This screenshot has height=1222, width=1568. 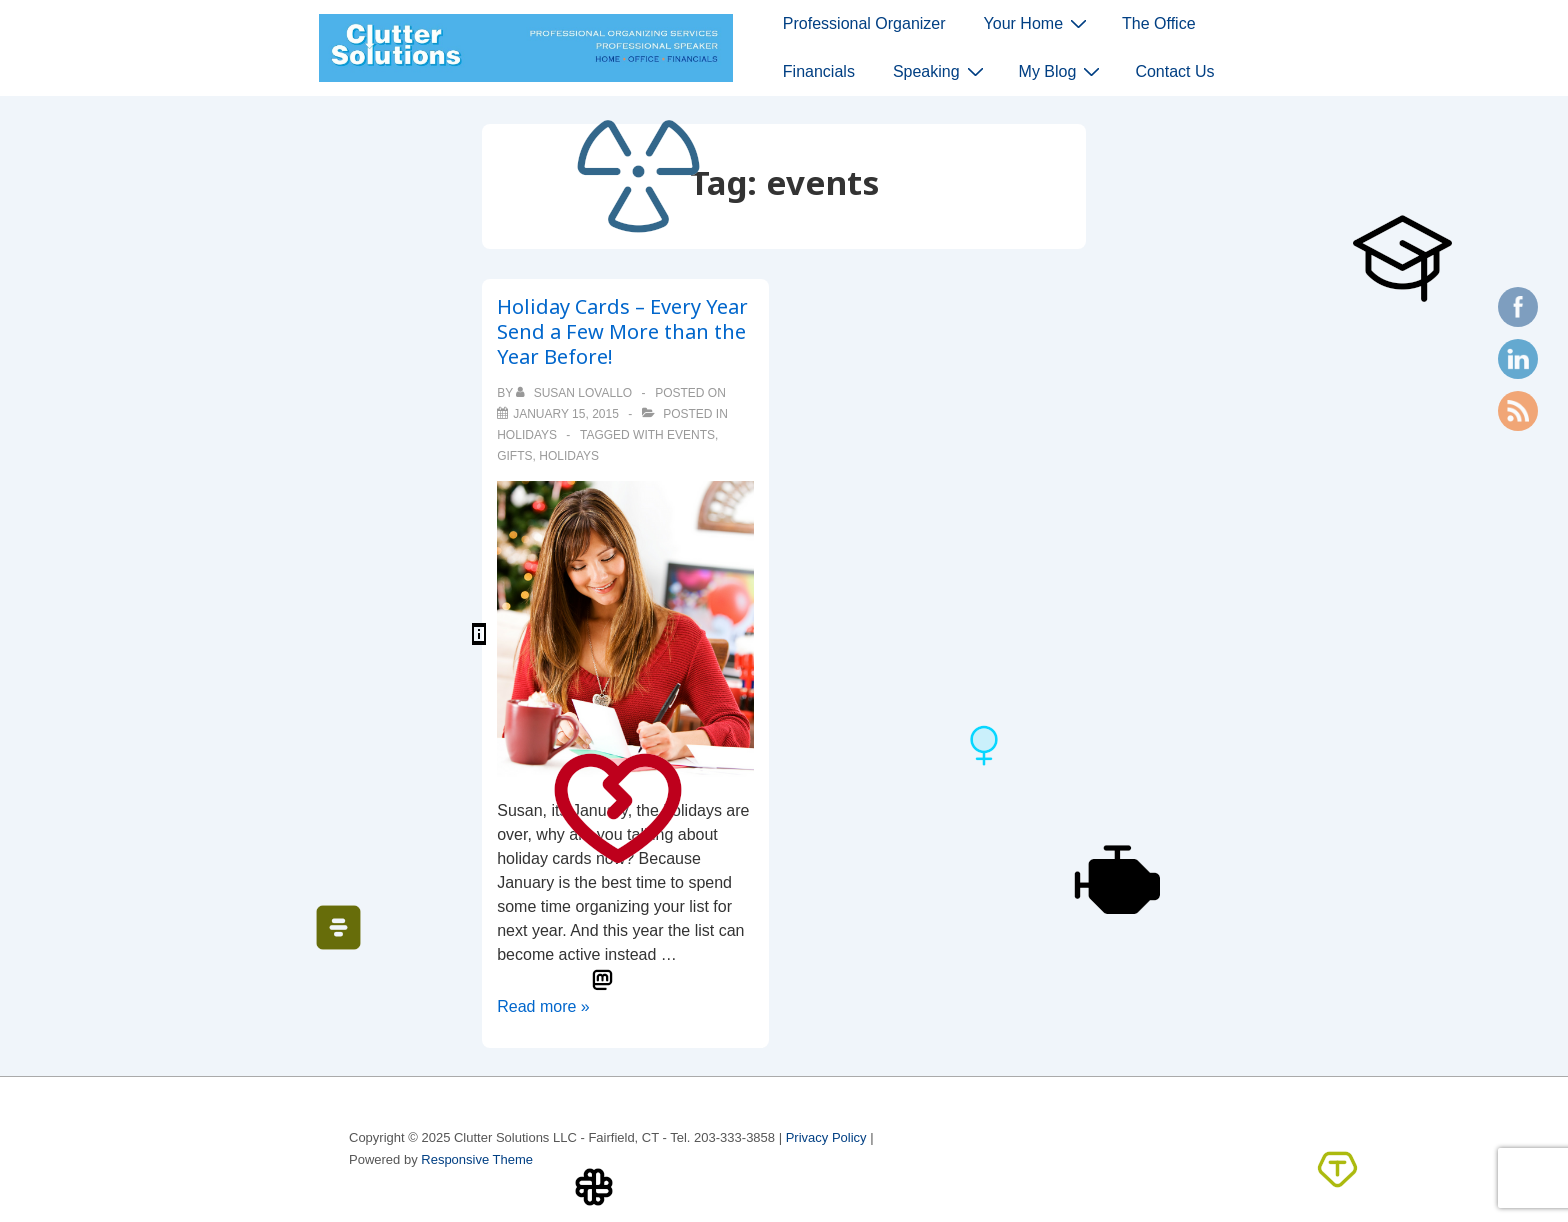 What do you see at coordinates (602, 979) in the screenshot?
I see `open mastodon app` at bounding box center [602, 979].